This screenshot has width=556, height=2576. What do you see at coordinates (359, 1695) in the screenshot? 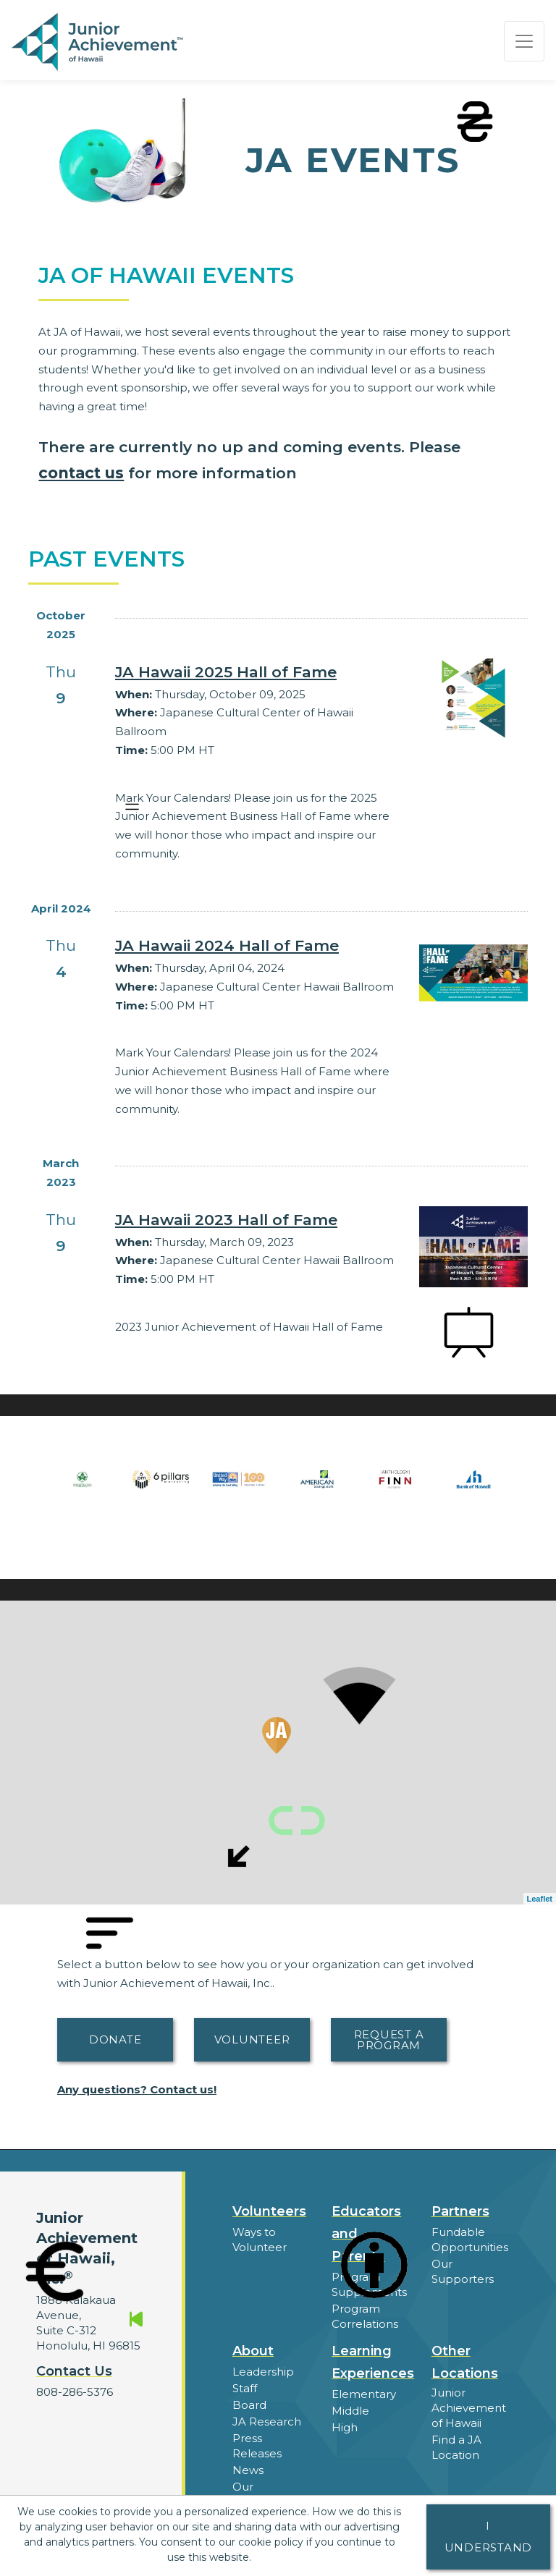
I see `indicates active wifi connection` at bounding box center [359, 1695].